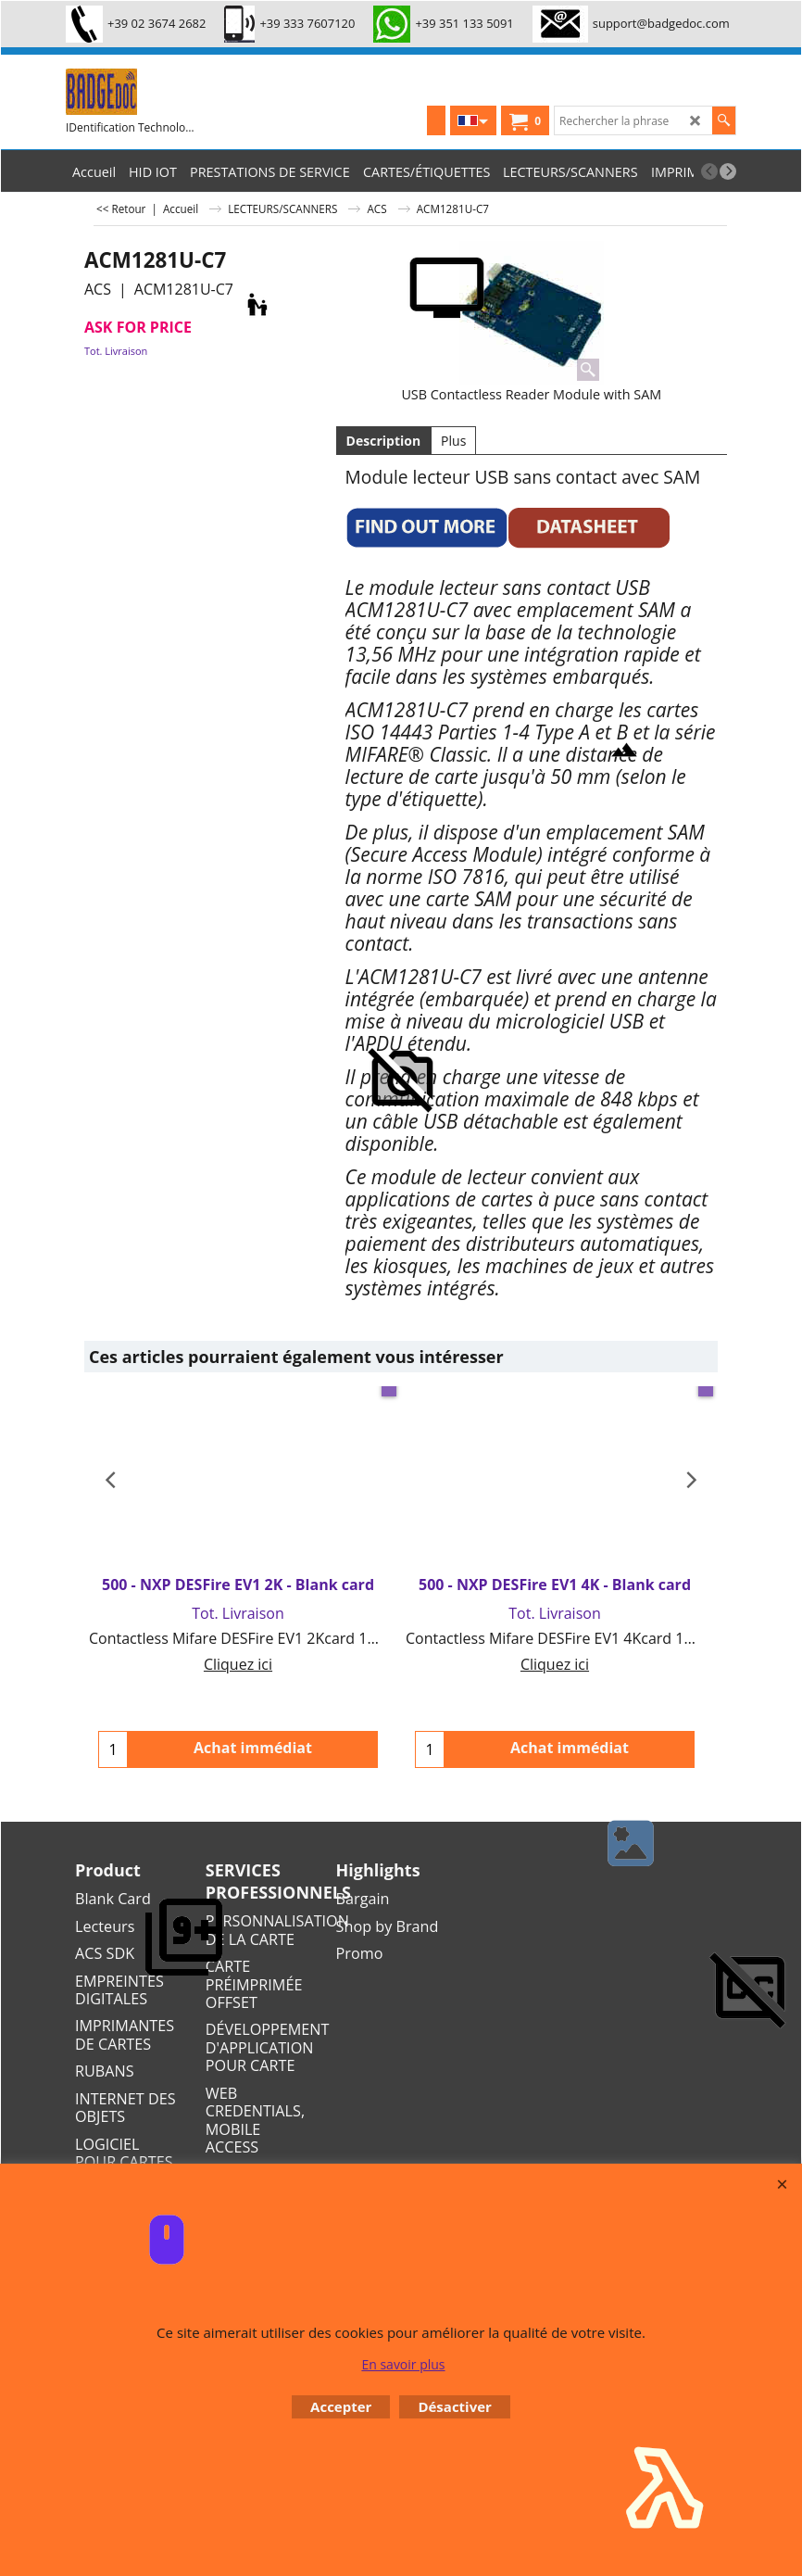 The width and height of the screenshot is (802, 2576). Describe the element at coordinates (167, 2240) in the screenshot. I see `adjust mouse or pointer settings` at that location.